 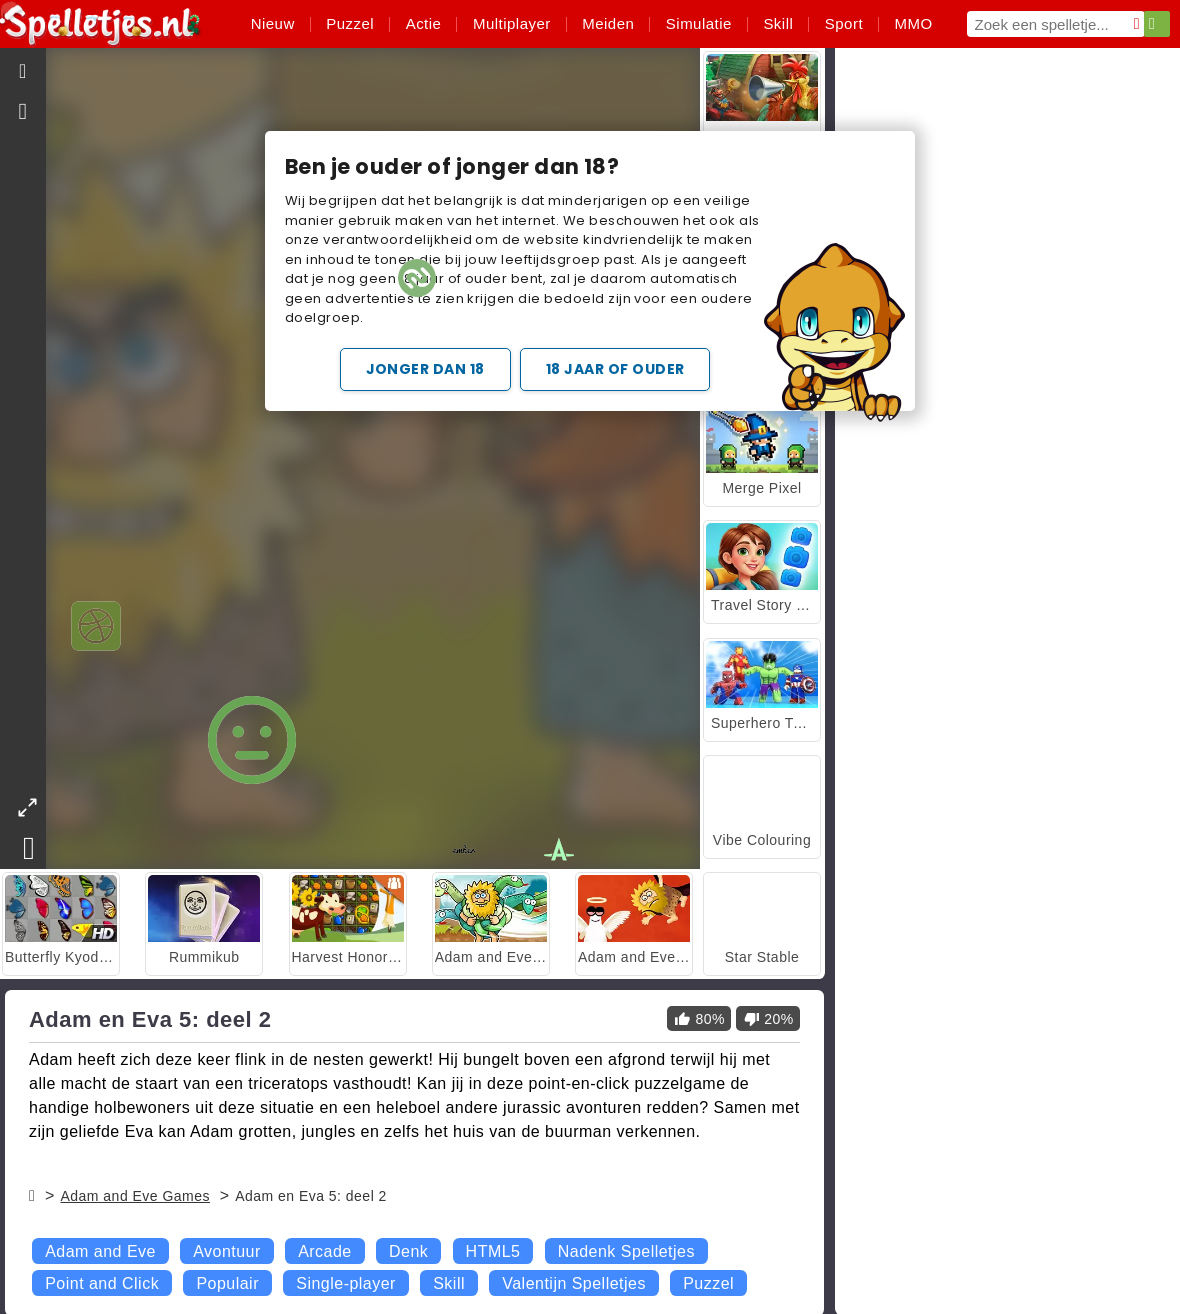 I want to click on link to dribbble profile, so click(x=96, y=626).